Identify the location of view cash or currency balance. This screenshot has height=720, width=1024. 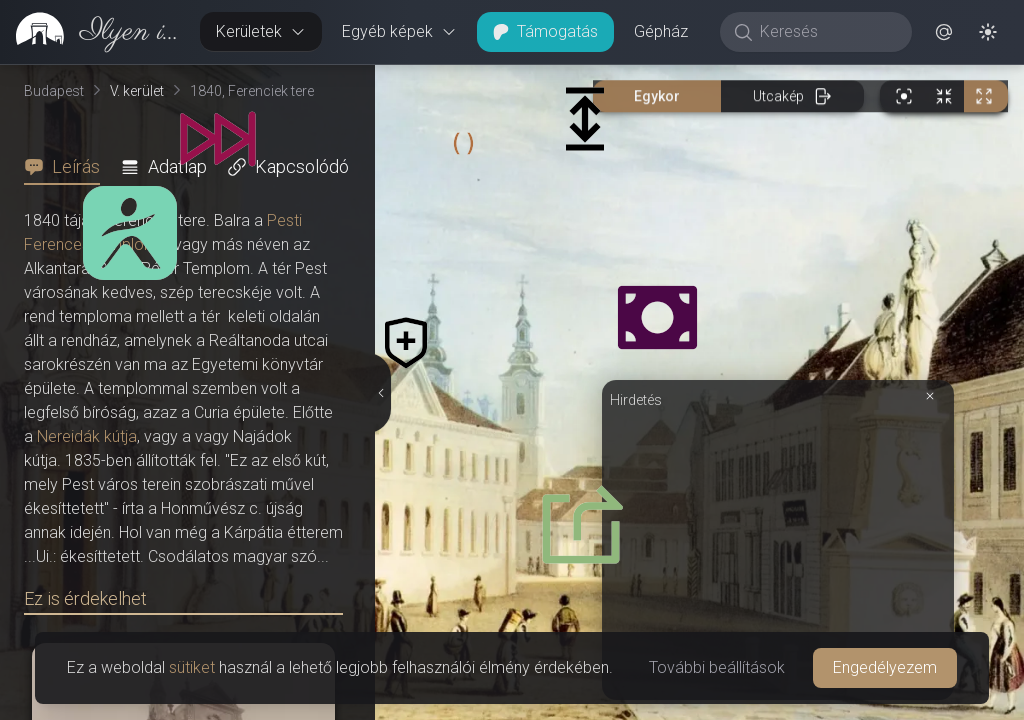
(657, 317).